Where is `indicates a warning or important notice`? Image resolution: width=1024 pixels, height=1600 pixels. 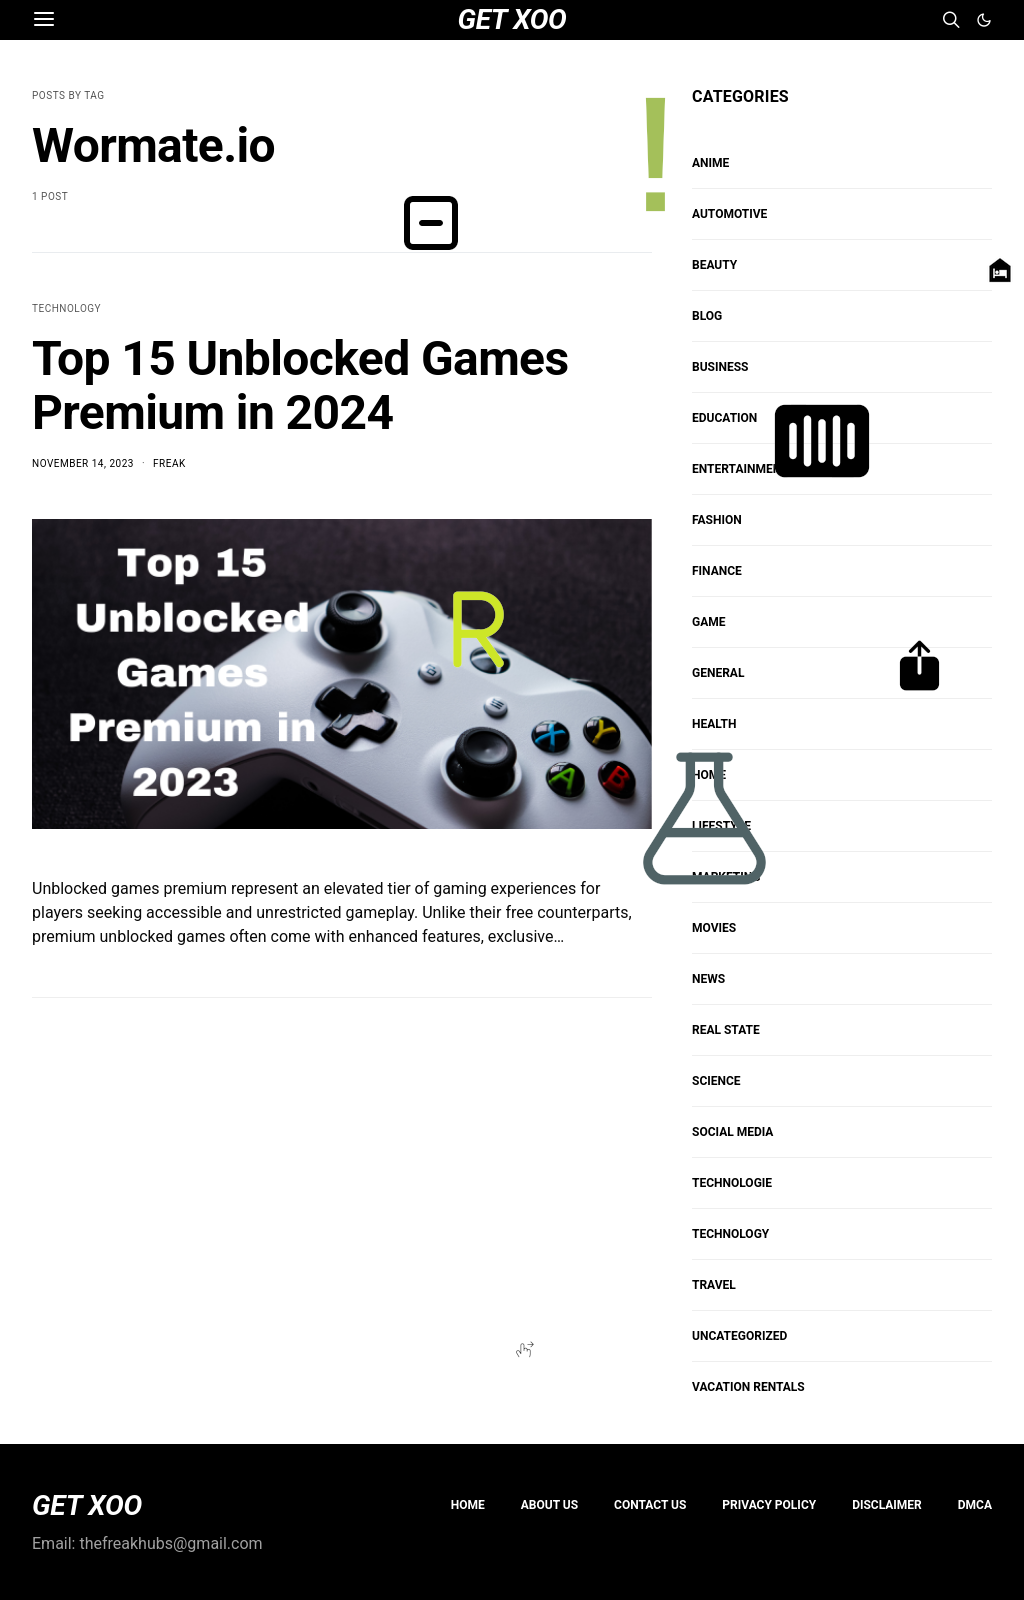 indicates a warning or important notice is located at coordinates (655, 154).